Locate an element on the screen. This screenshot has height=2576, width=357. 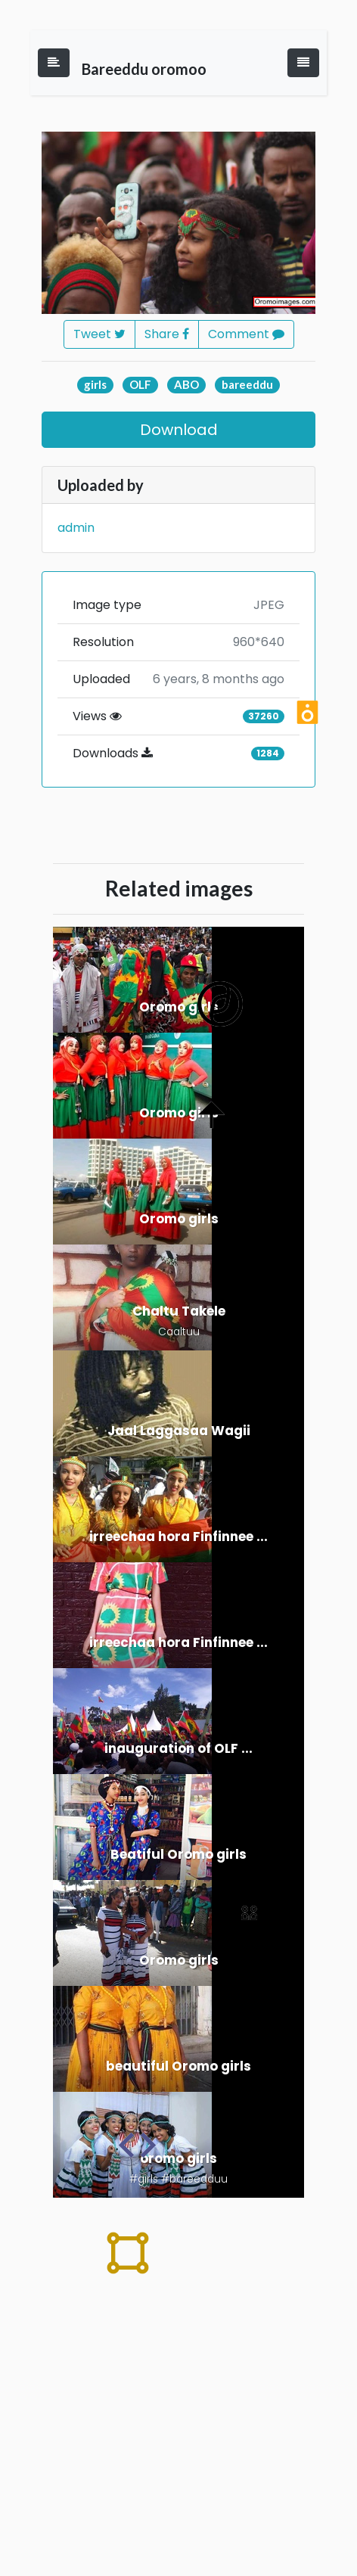
yandex cloud platform logo is located at coordinates (220, 1004).